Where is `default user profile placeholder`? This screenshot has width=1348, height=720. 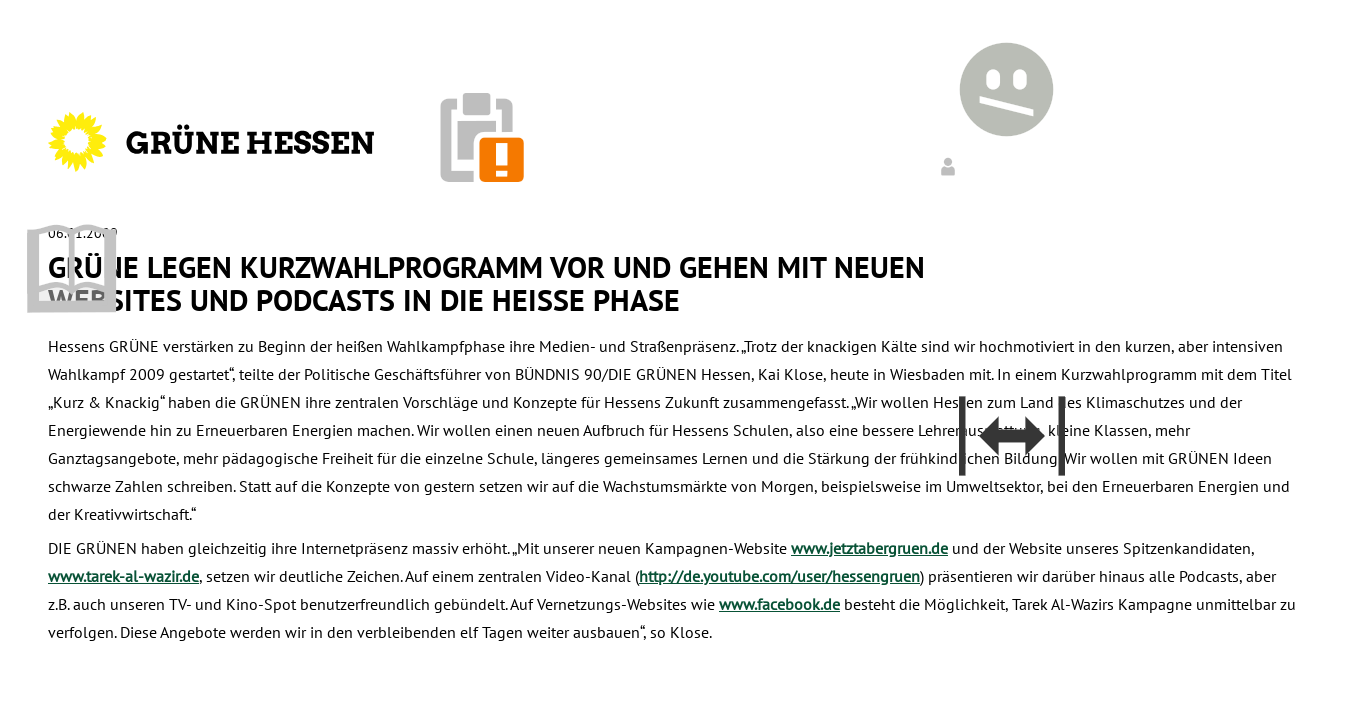 default user profile placeholder is located at coordinates (948, 166).